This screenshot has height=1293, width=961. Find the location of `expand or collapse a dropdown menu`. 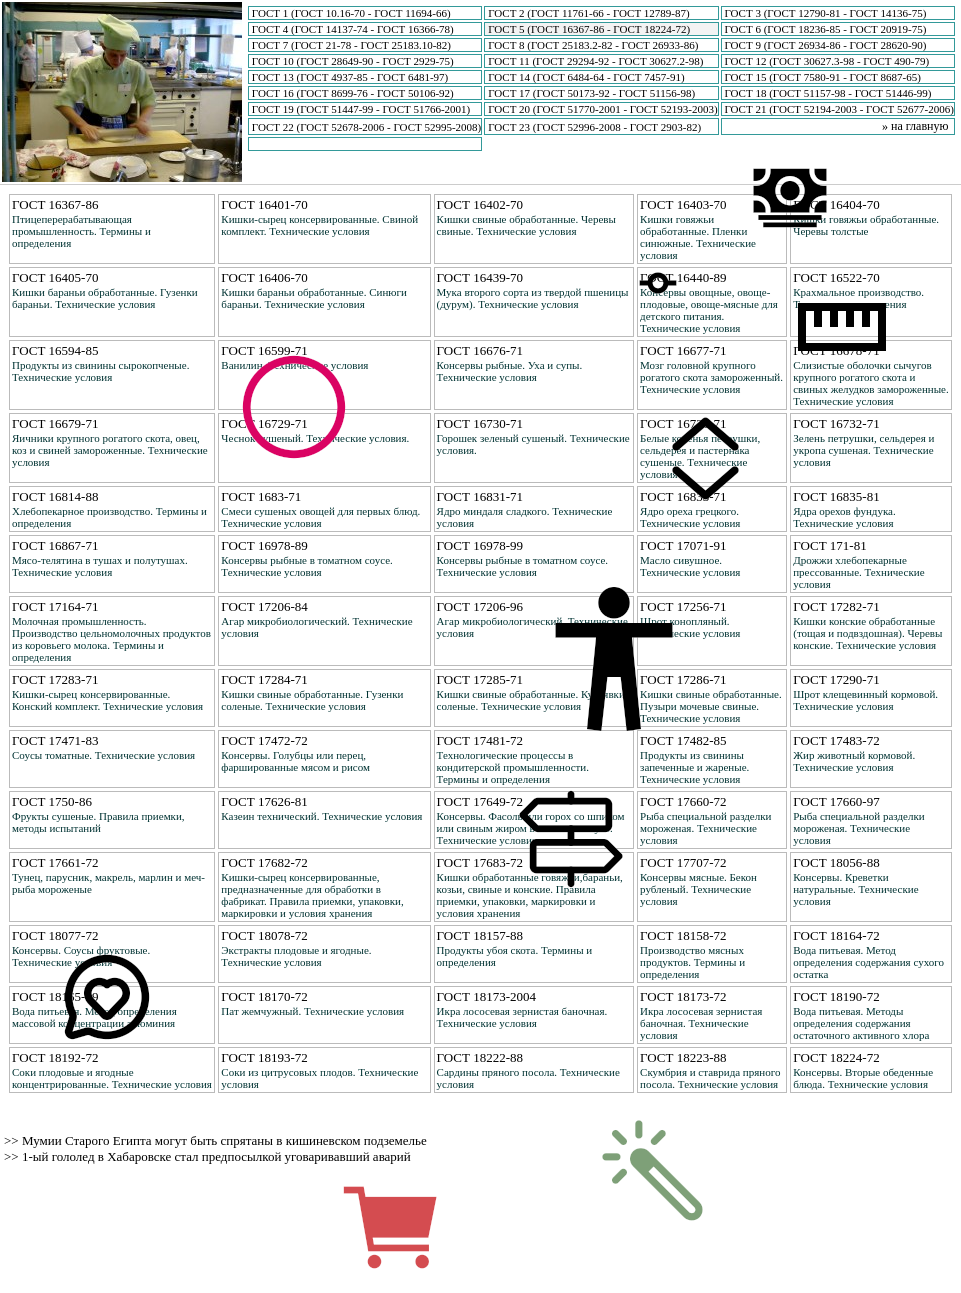

expand or collapse a dropdown menu is located at coordinates (705, 458).